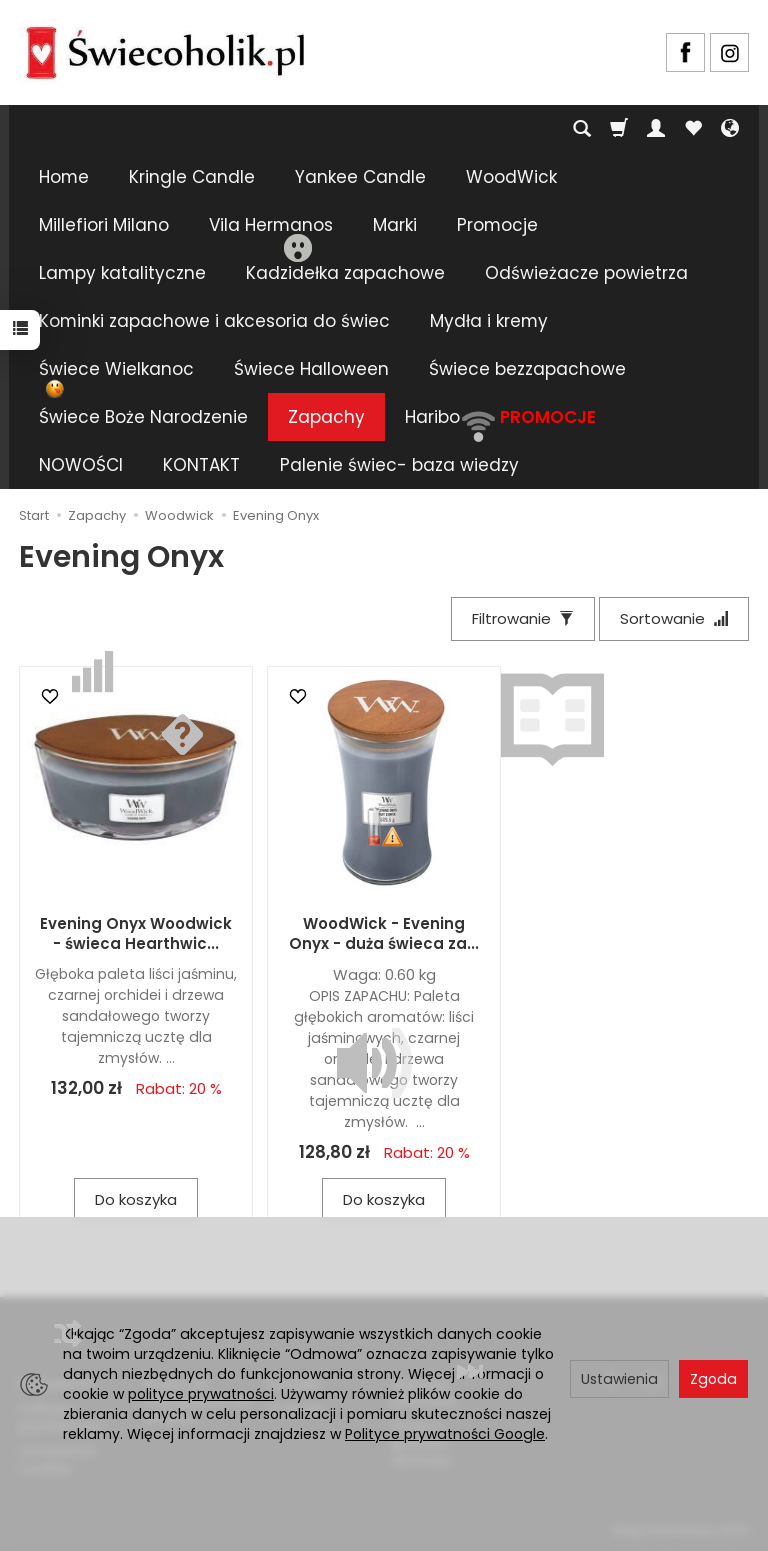 This screenshot has width=768, height=1551. Describe the element at coordinates (470, 1372) in the screenshot. I see `skip to the next track` at that location.